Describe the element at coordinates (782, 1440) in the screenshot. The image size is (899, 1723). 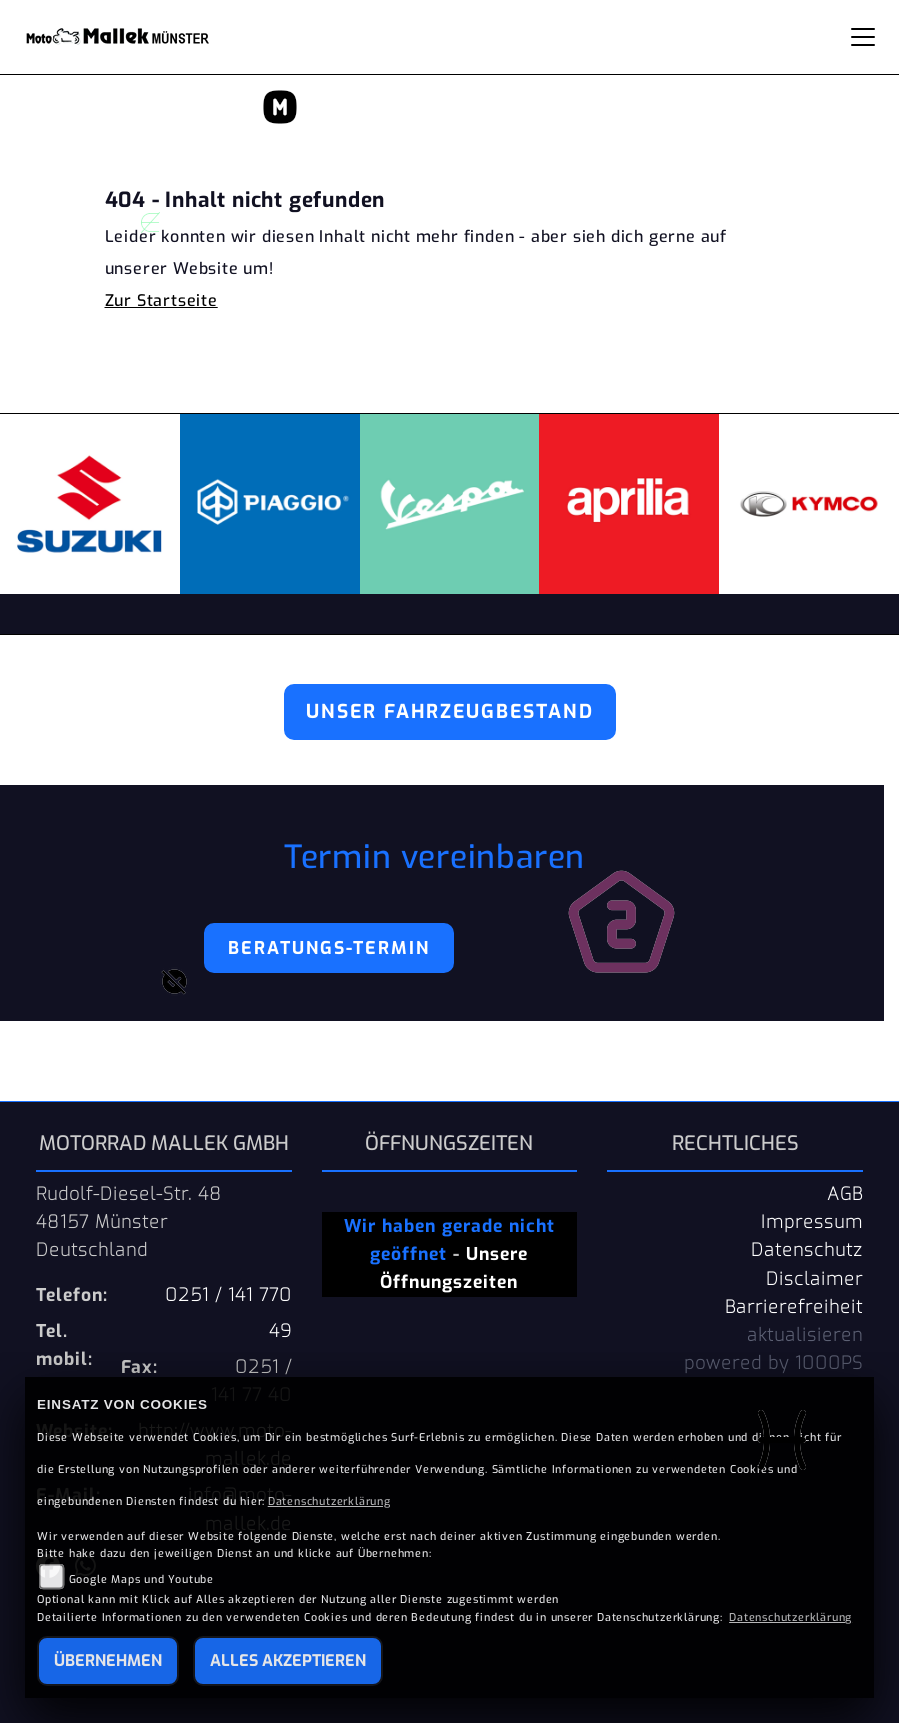
I see `pisces zodiac sign symbol` at that location.